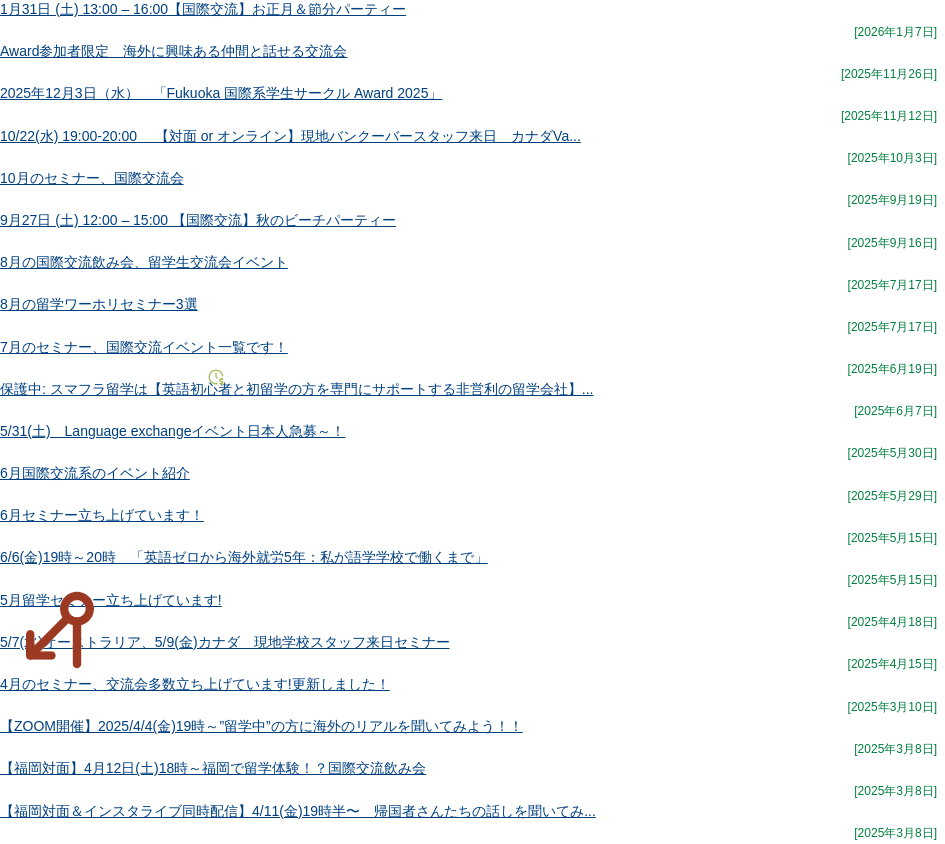 This screenshot has height=844, width=945. What do you see at coordinates (60, 630) in the screenshot?
I see `take the first left exit at the roundabout` at bounding box center [60, 630].